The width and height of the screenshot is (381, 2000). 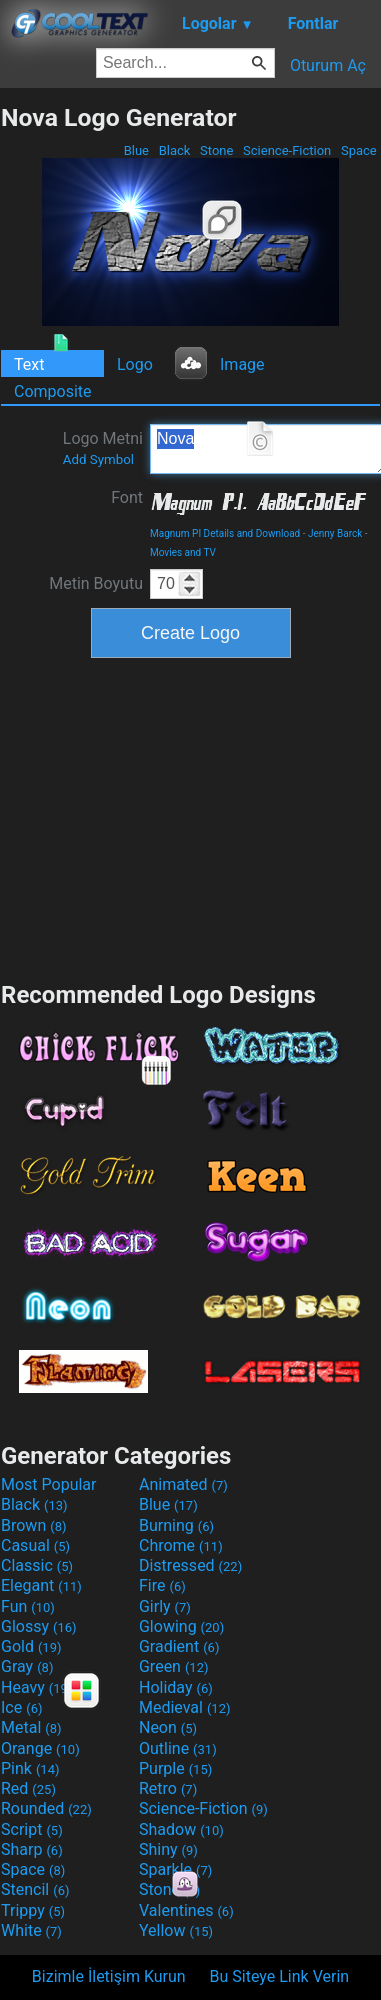 What do you see at coordinates (222, 220) in the screenshot?
I see `launch the korora linux distribution app` at bounding box center [222, 220].